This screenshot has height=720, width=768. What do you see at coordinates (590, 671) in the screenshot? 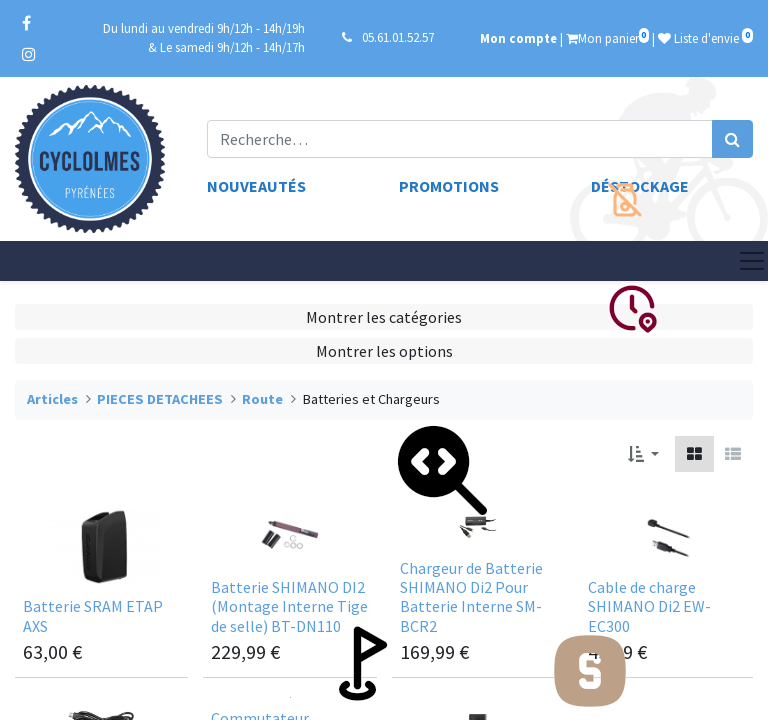
I see `indicates a word or item starting with "S"` at bounding box center [590, 671].